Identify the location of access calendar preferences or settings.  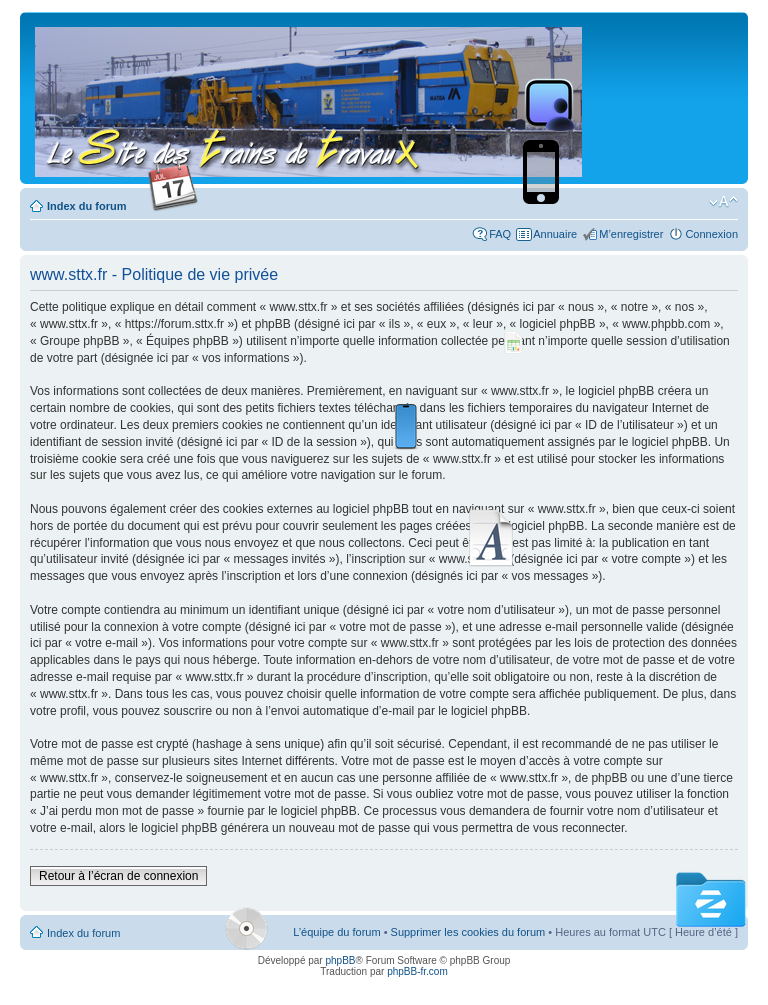
(173, 186).